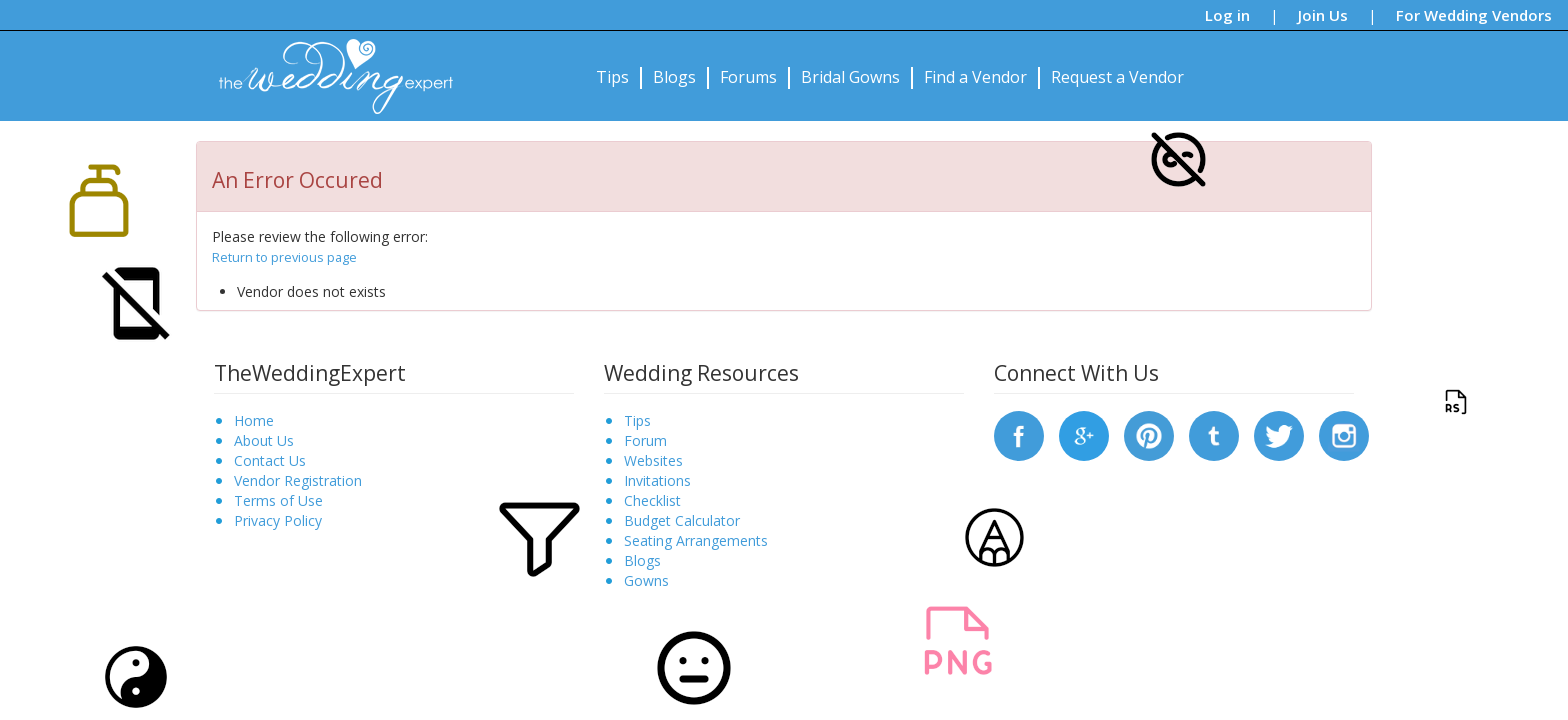 This screenshot has width=1568, height=720. What do you see at coordinates (539, 536) in the screenshot?
I see `filter or sort content` at bounding box center [539, 536].